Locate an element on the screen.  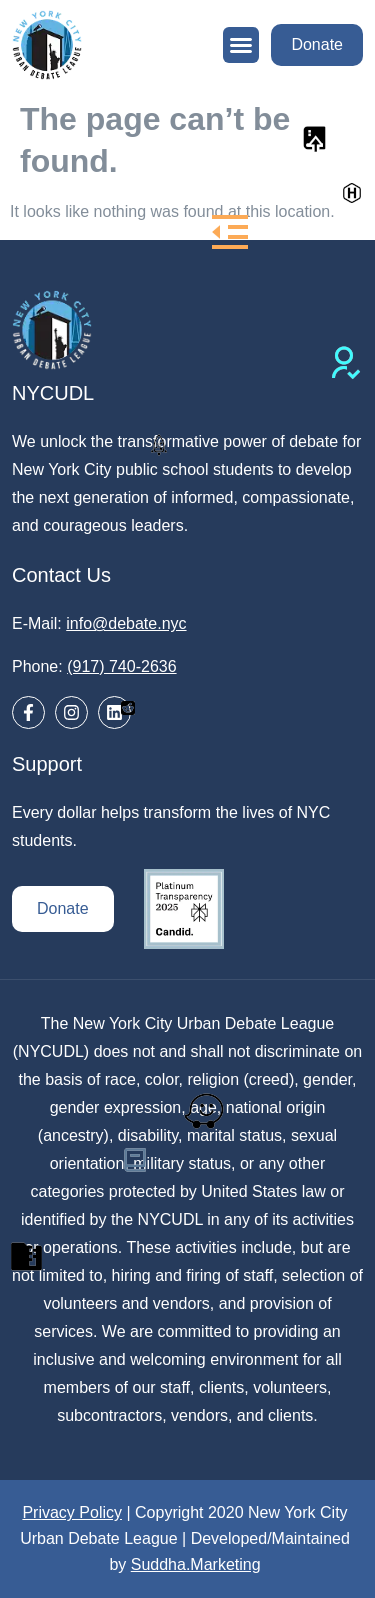
open Waze navigation app is located at coordinates (204, 1111).